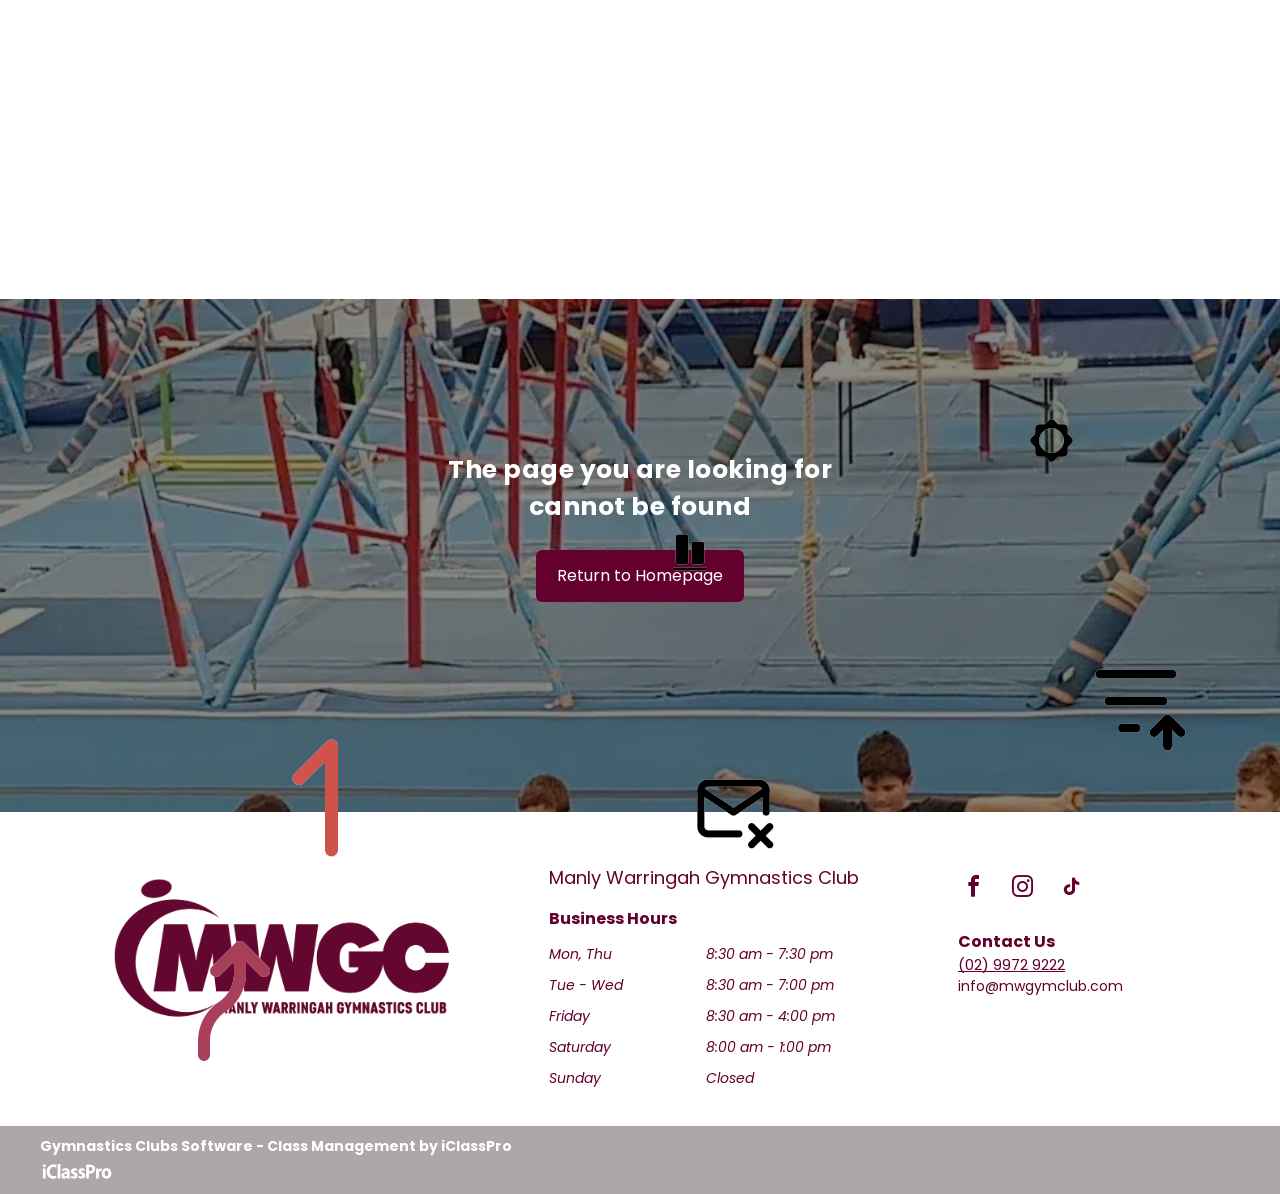 This screenshot has height=1194, width=1280. I want to click on align selected objects to the bottom edge, so click(690, 553).